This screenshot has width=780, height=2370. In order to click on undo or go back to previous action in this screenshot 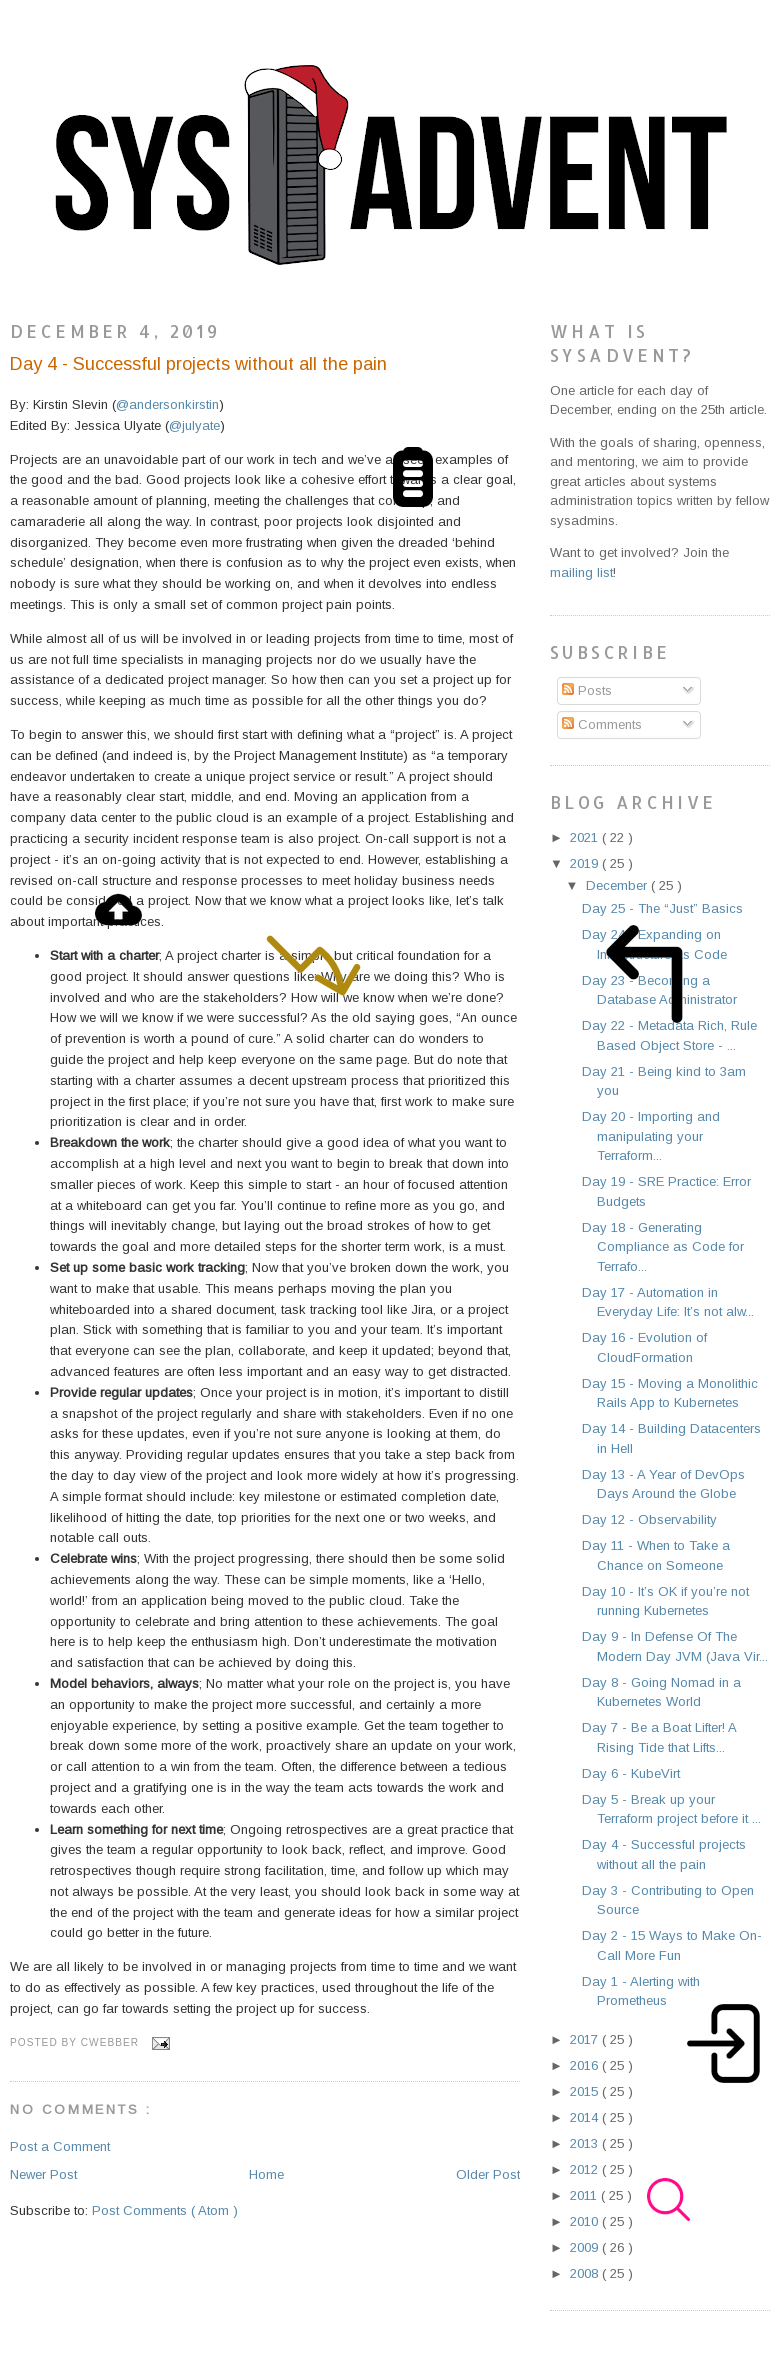, I will do `click(648, 974)`.